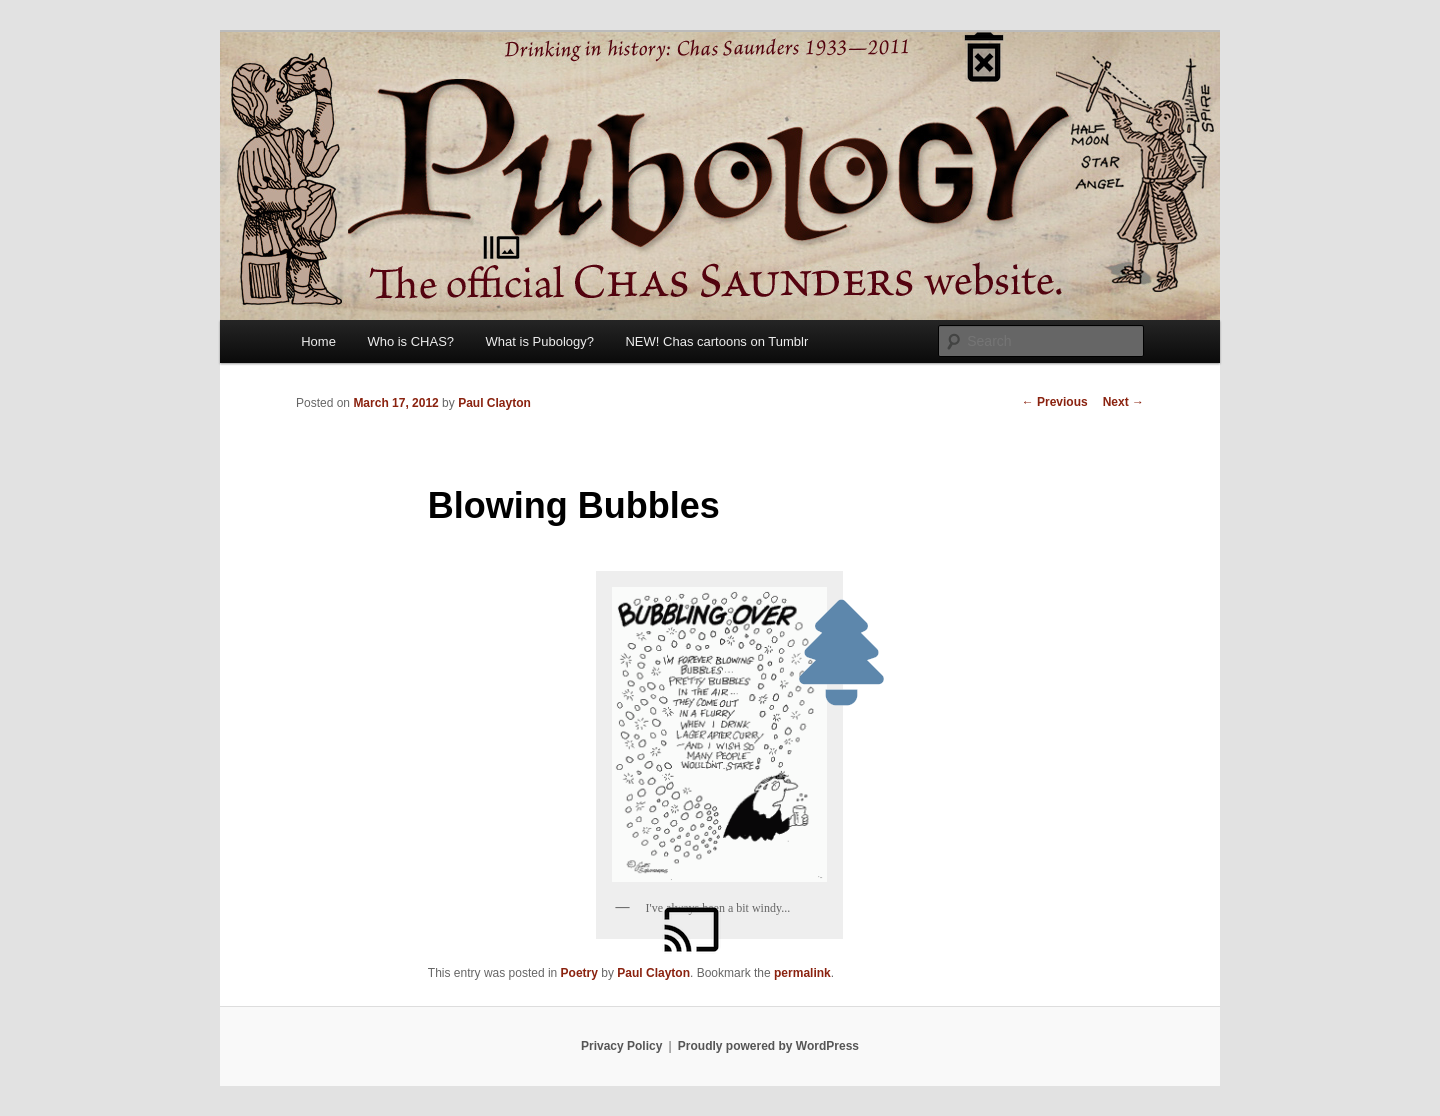 The width and height of the screenshot is (1440, 1116). Describe the element at coordinates (691, 929) in the screenshot. I see `cast screen to an external display` at that location.